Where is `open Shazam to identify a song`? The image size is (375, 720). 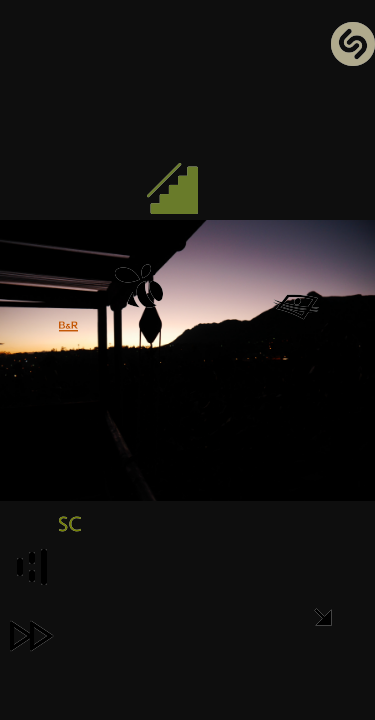
open Shazam to identify a song is located at coordinates (353, 44).